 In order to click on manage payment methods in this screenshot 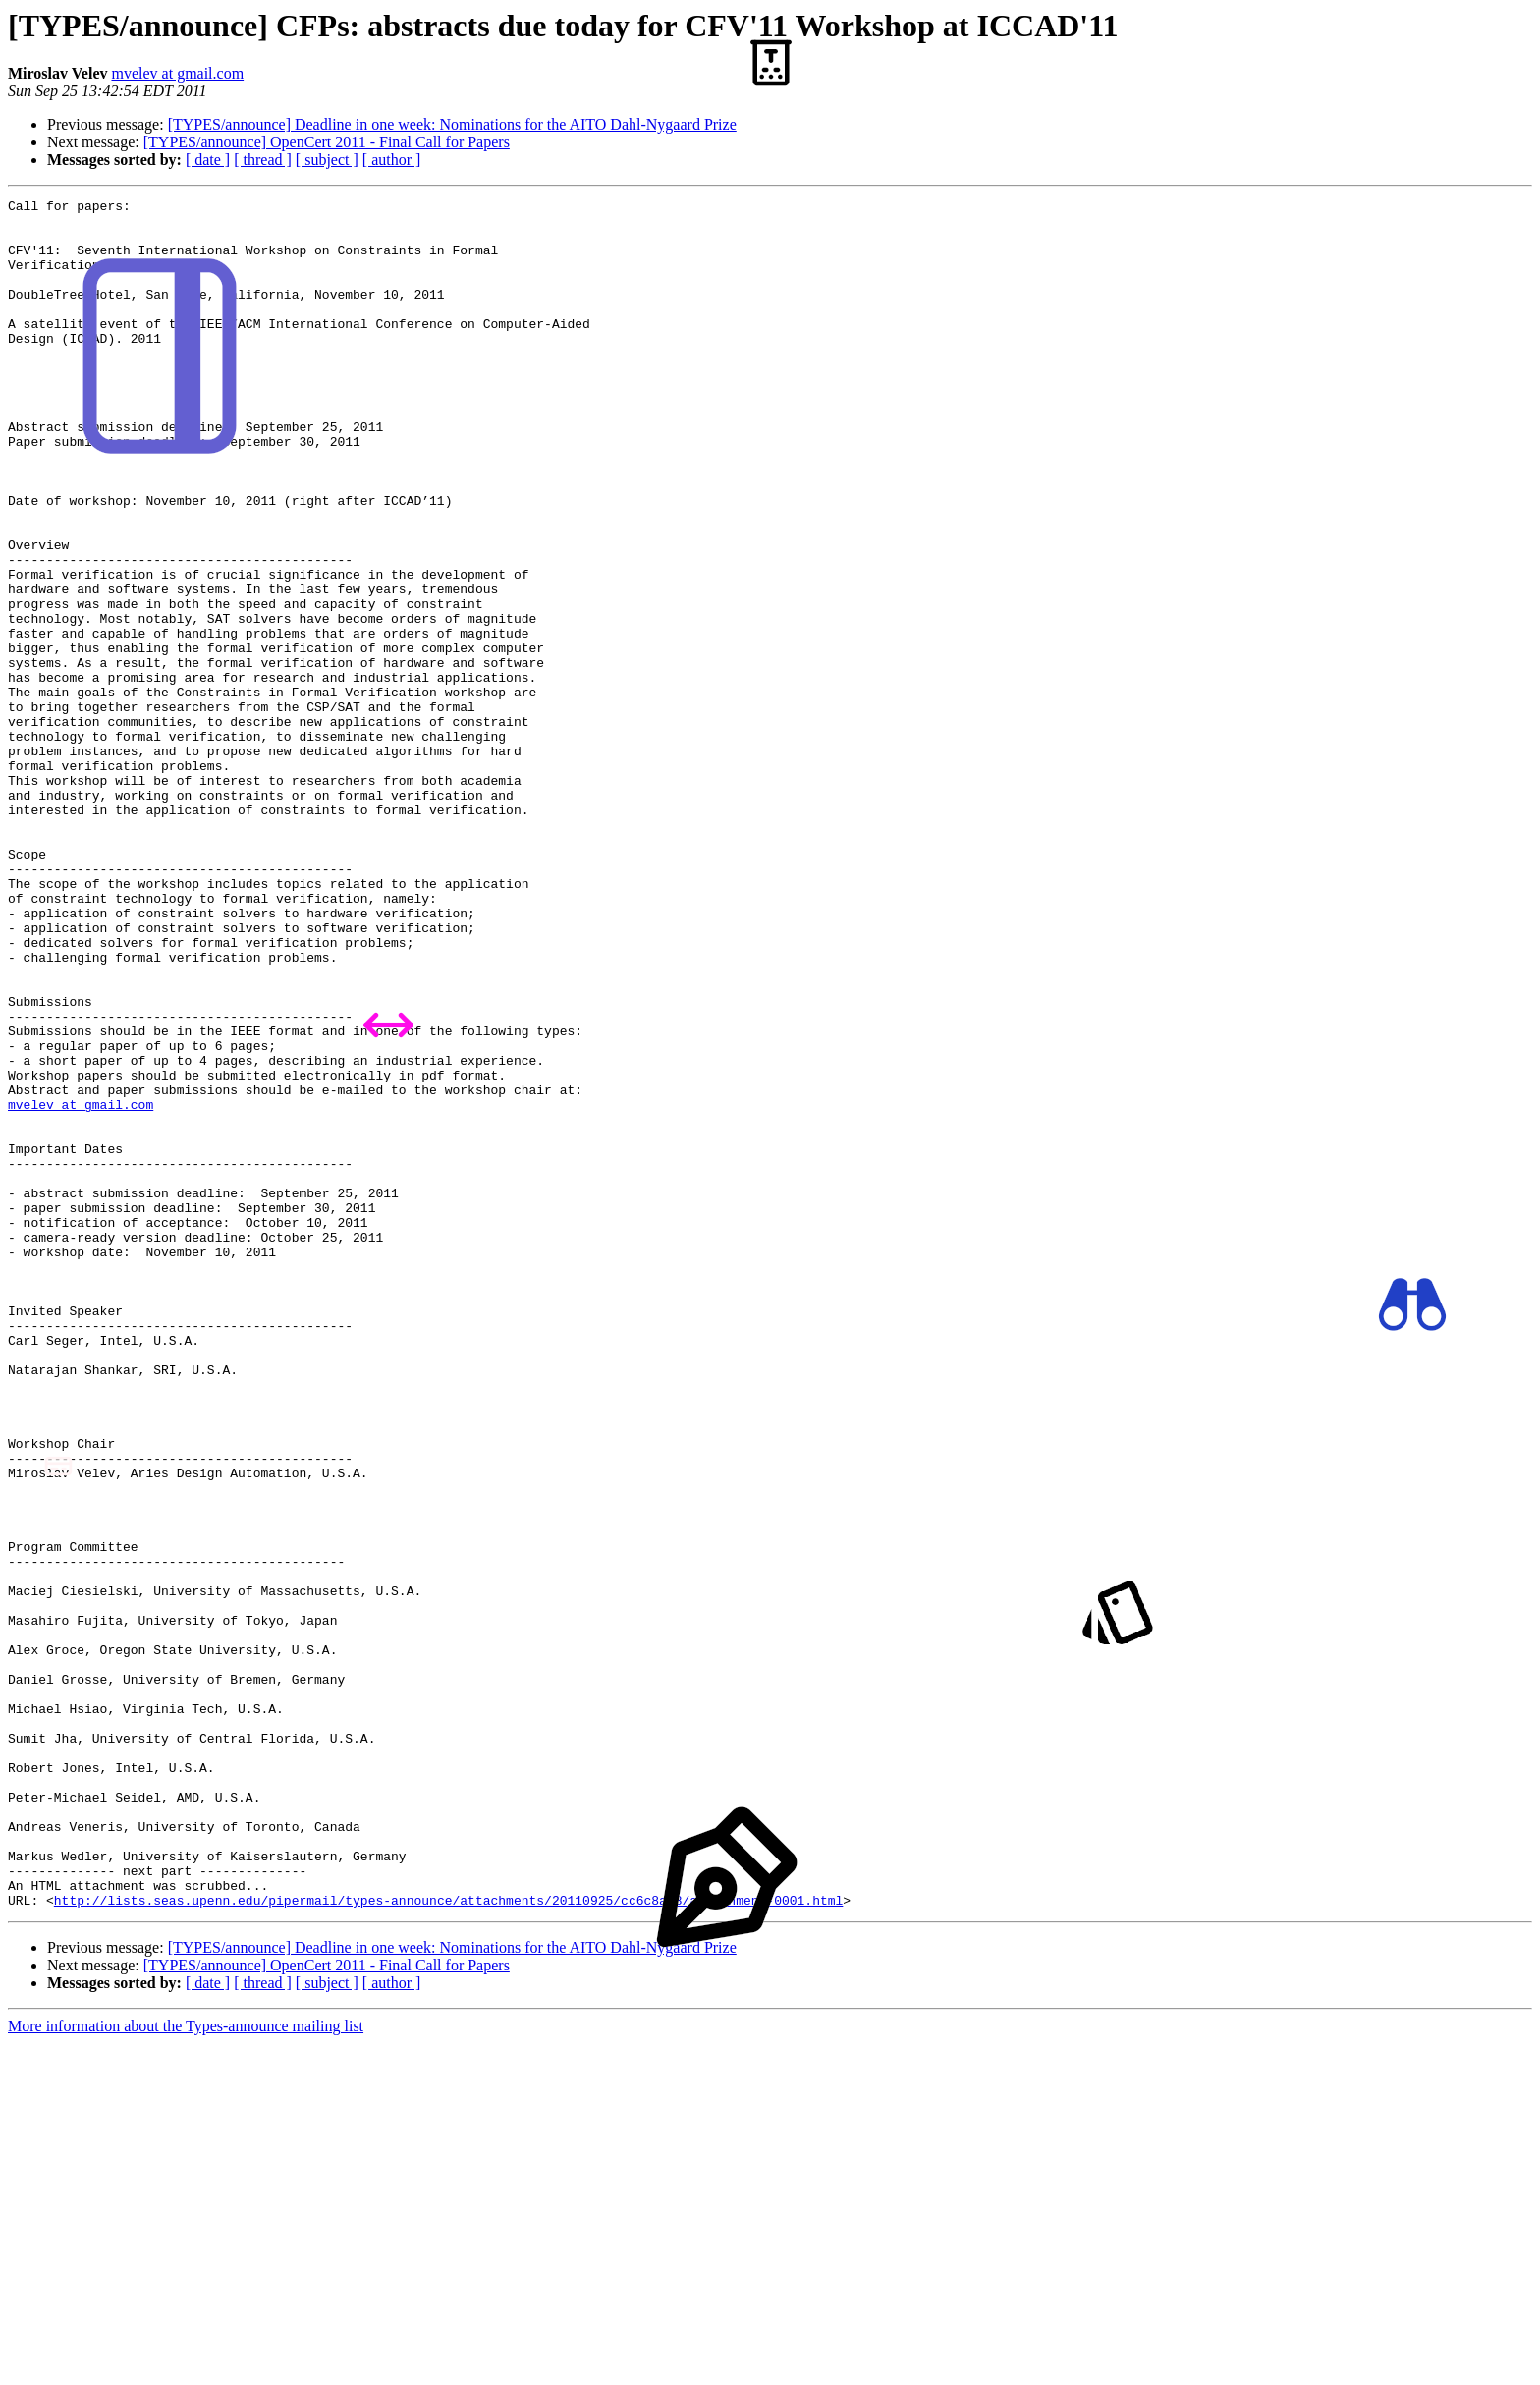, I will do `click(58, 1466)`.